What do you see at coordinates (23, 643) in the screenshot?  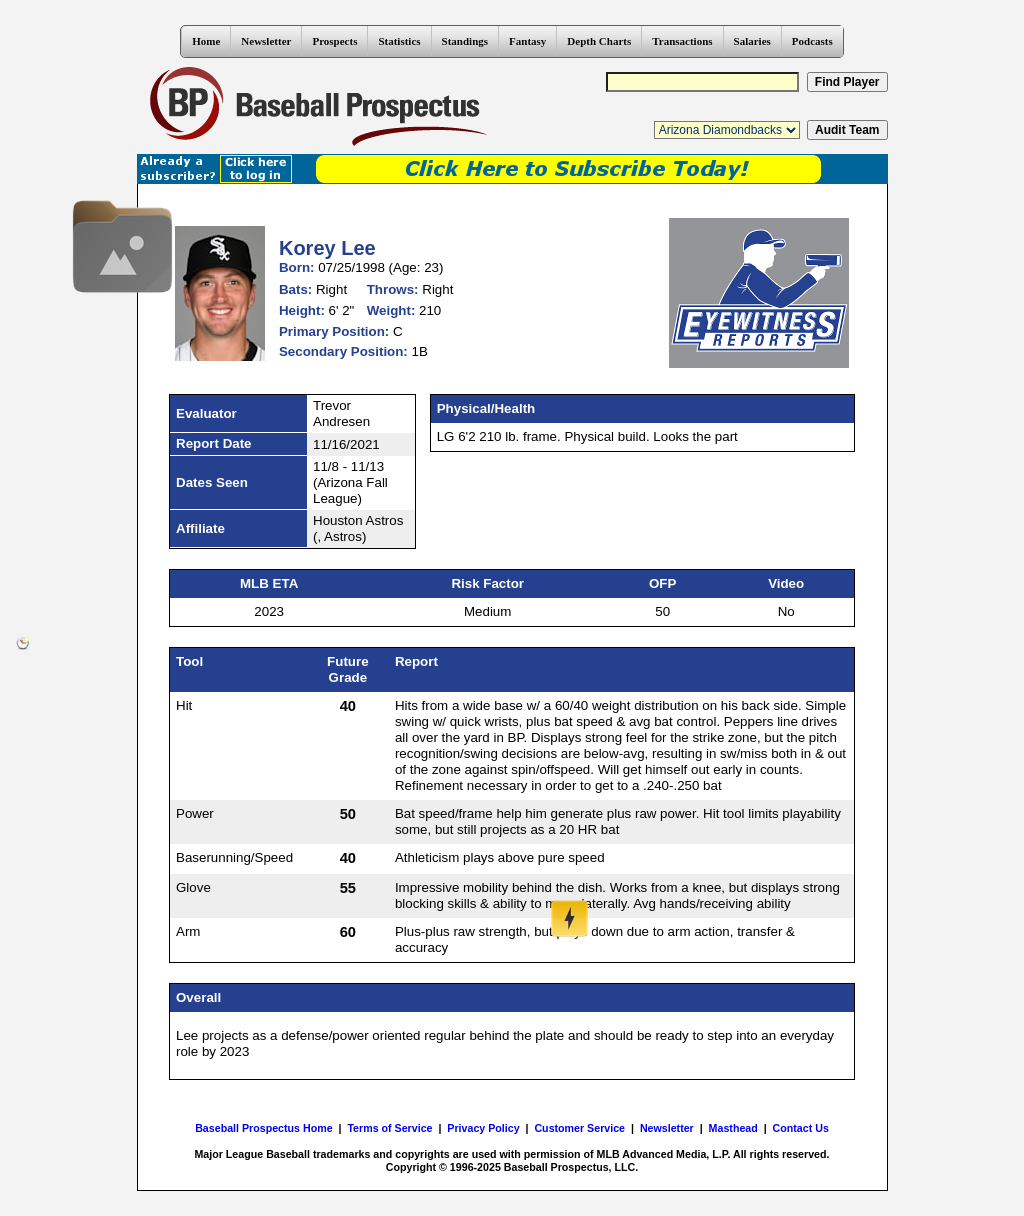 I see `create a new calendar appointment` at bounding box center [23, 643].